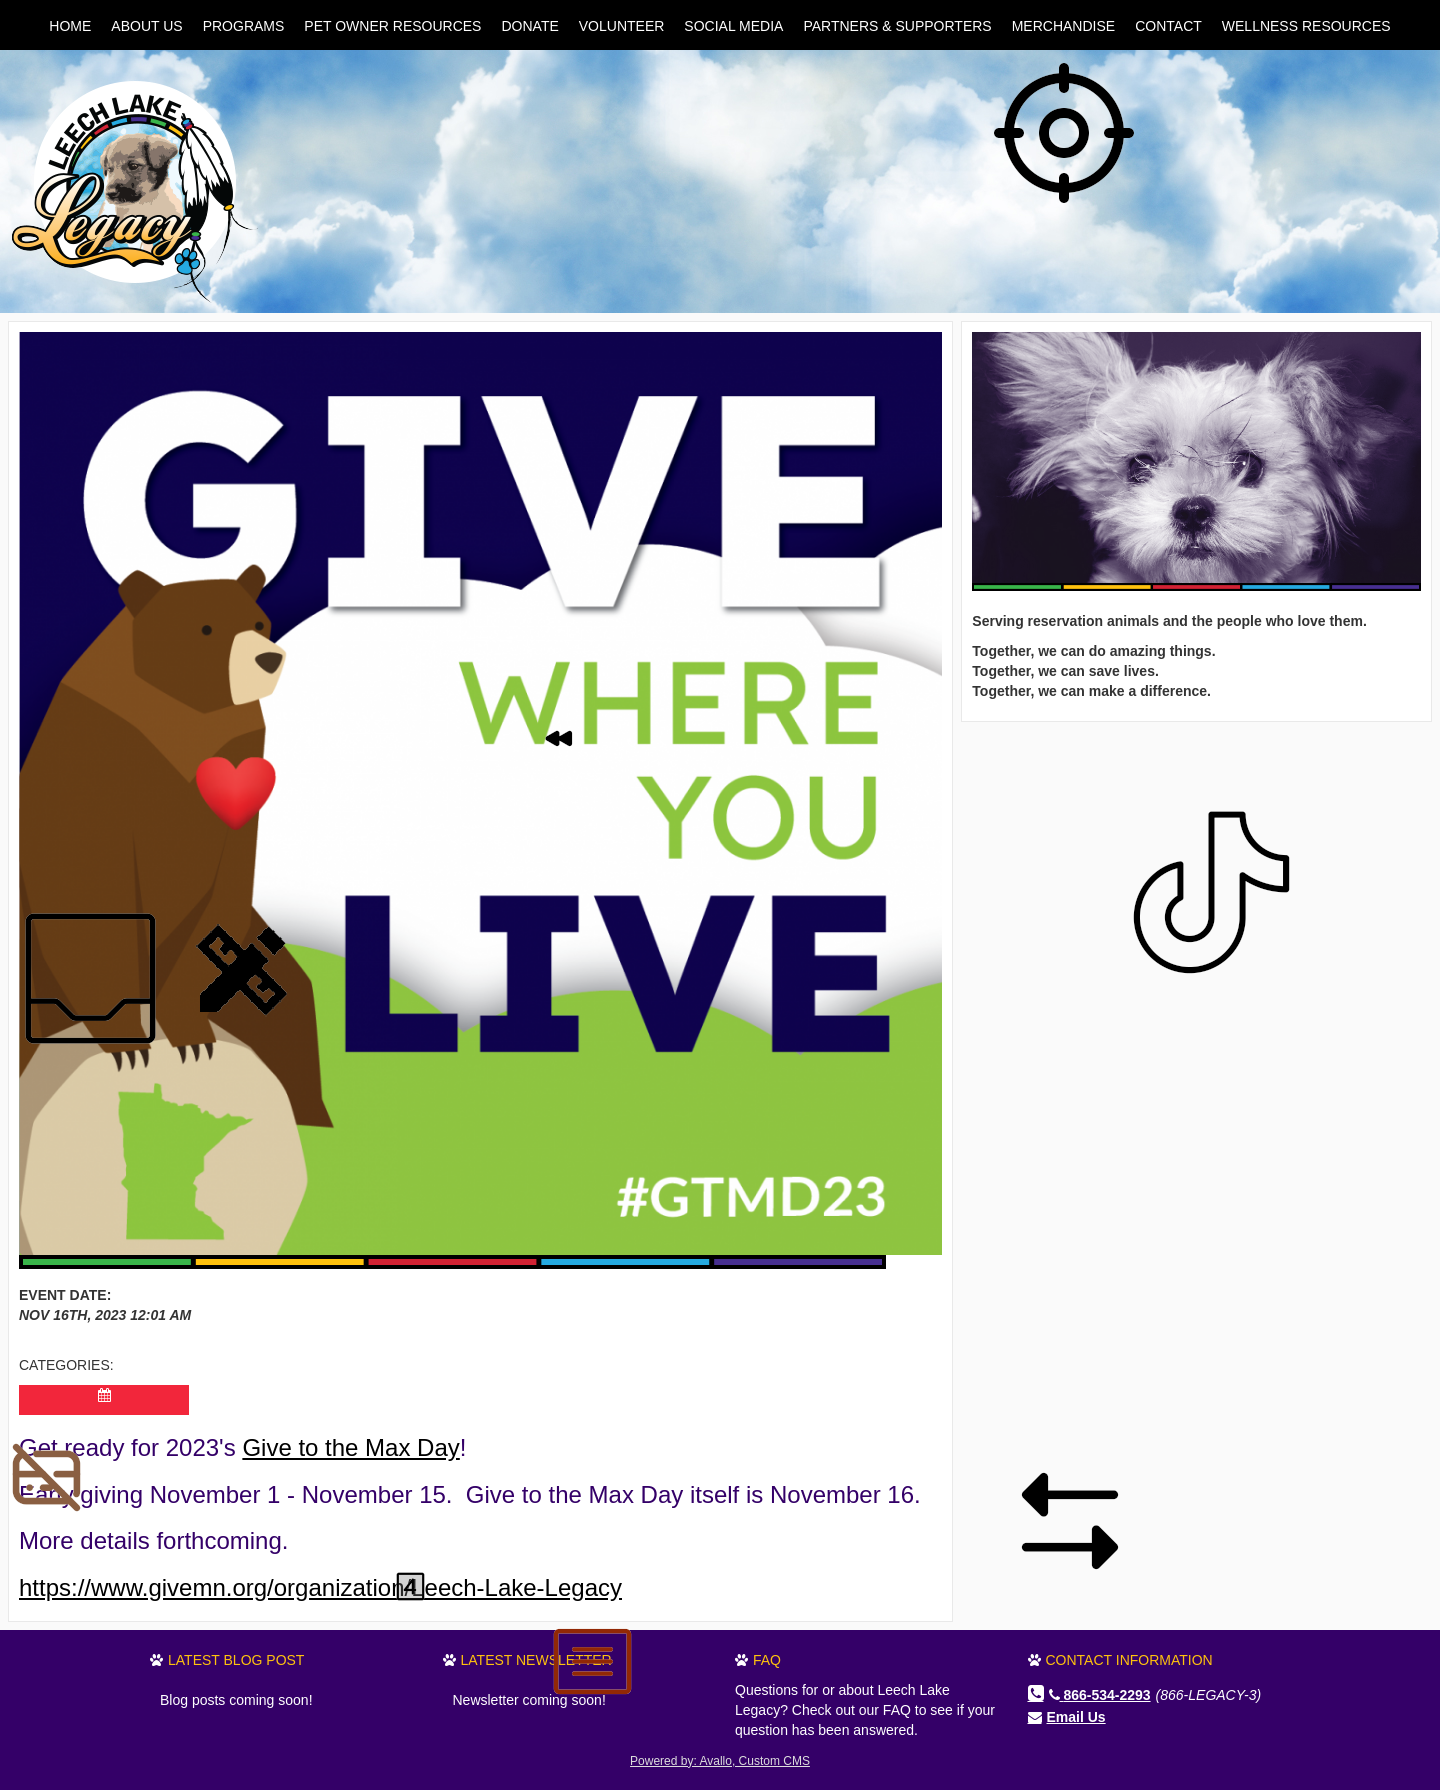  Describe the element at coordinates (410, 1586) in the screenshot. I see `select or input the number four` at that location.